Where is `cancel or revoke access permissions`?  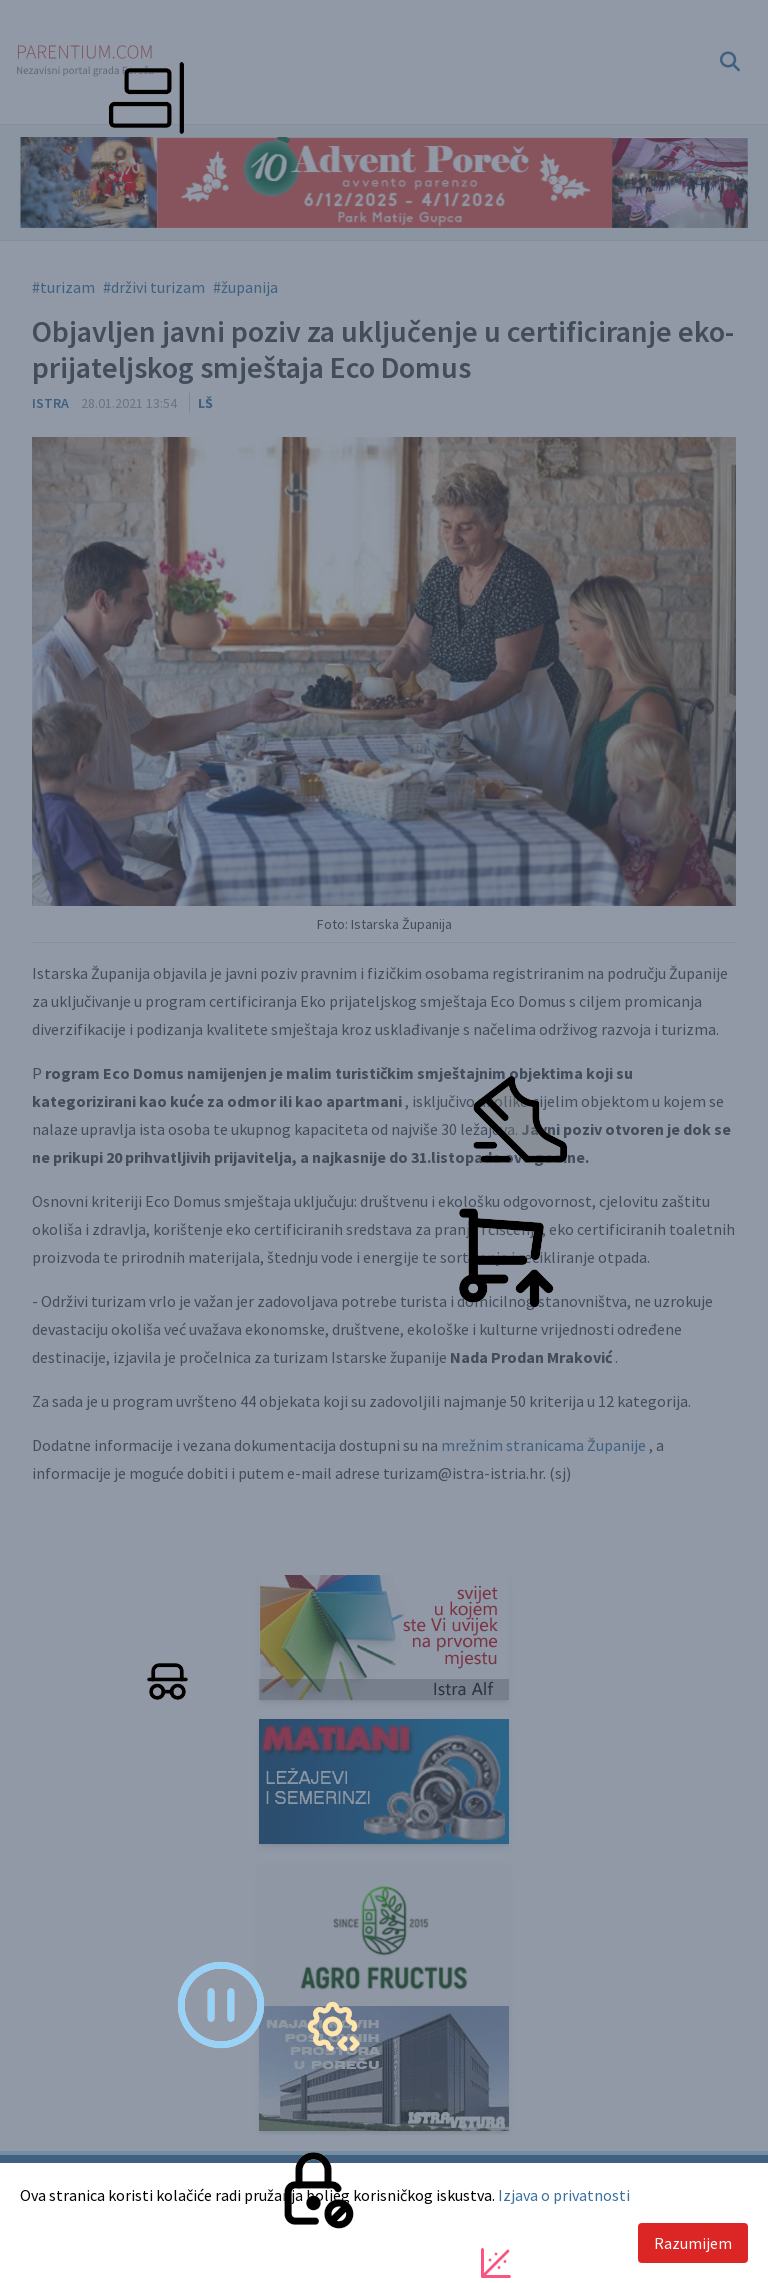 cancel or revoke access permissions is located at coordinates (313, 2188).